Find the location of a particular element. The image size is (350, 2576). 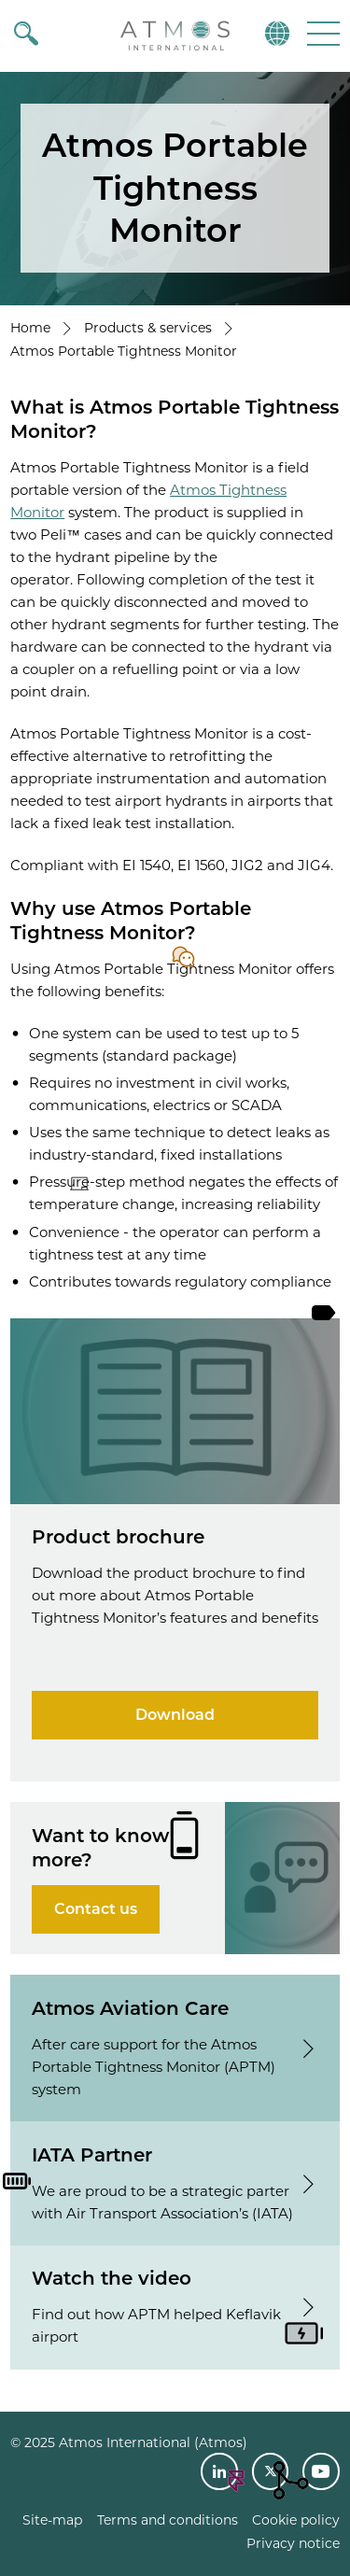

open wechat messaging app is located at coordinates (183, 956).